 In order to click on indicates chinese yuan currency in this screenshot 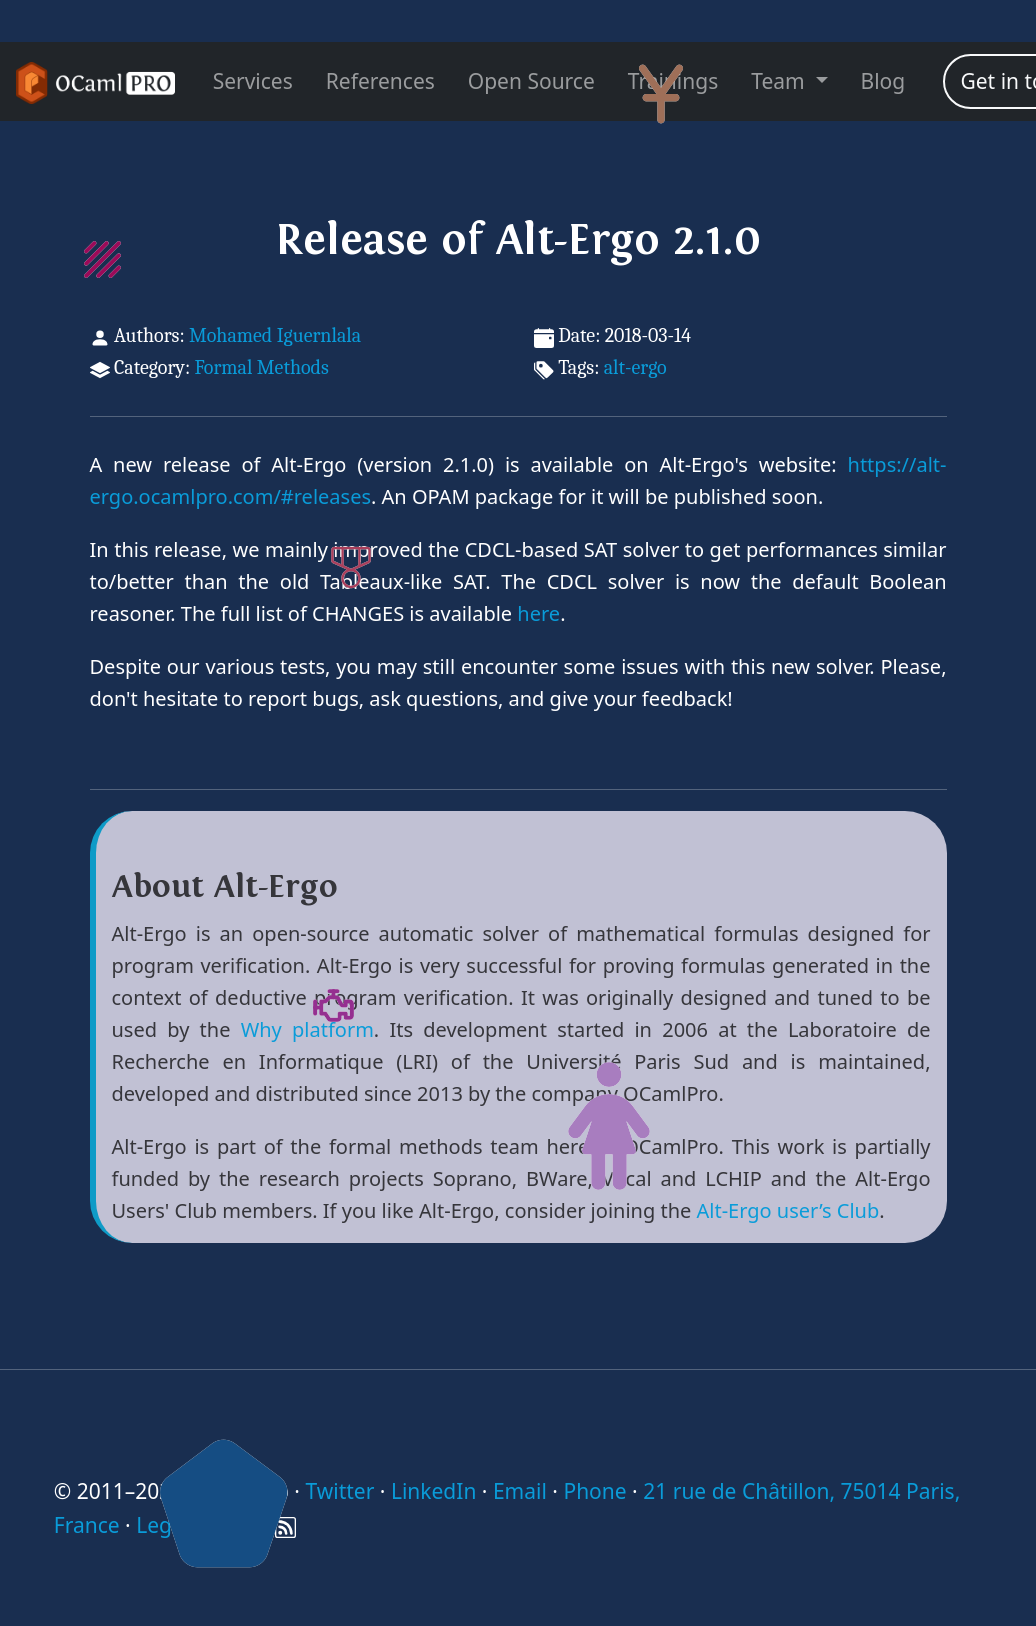, I will do `click(661, 94)`.